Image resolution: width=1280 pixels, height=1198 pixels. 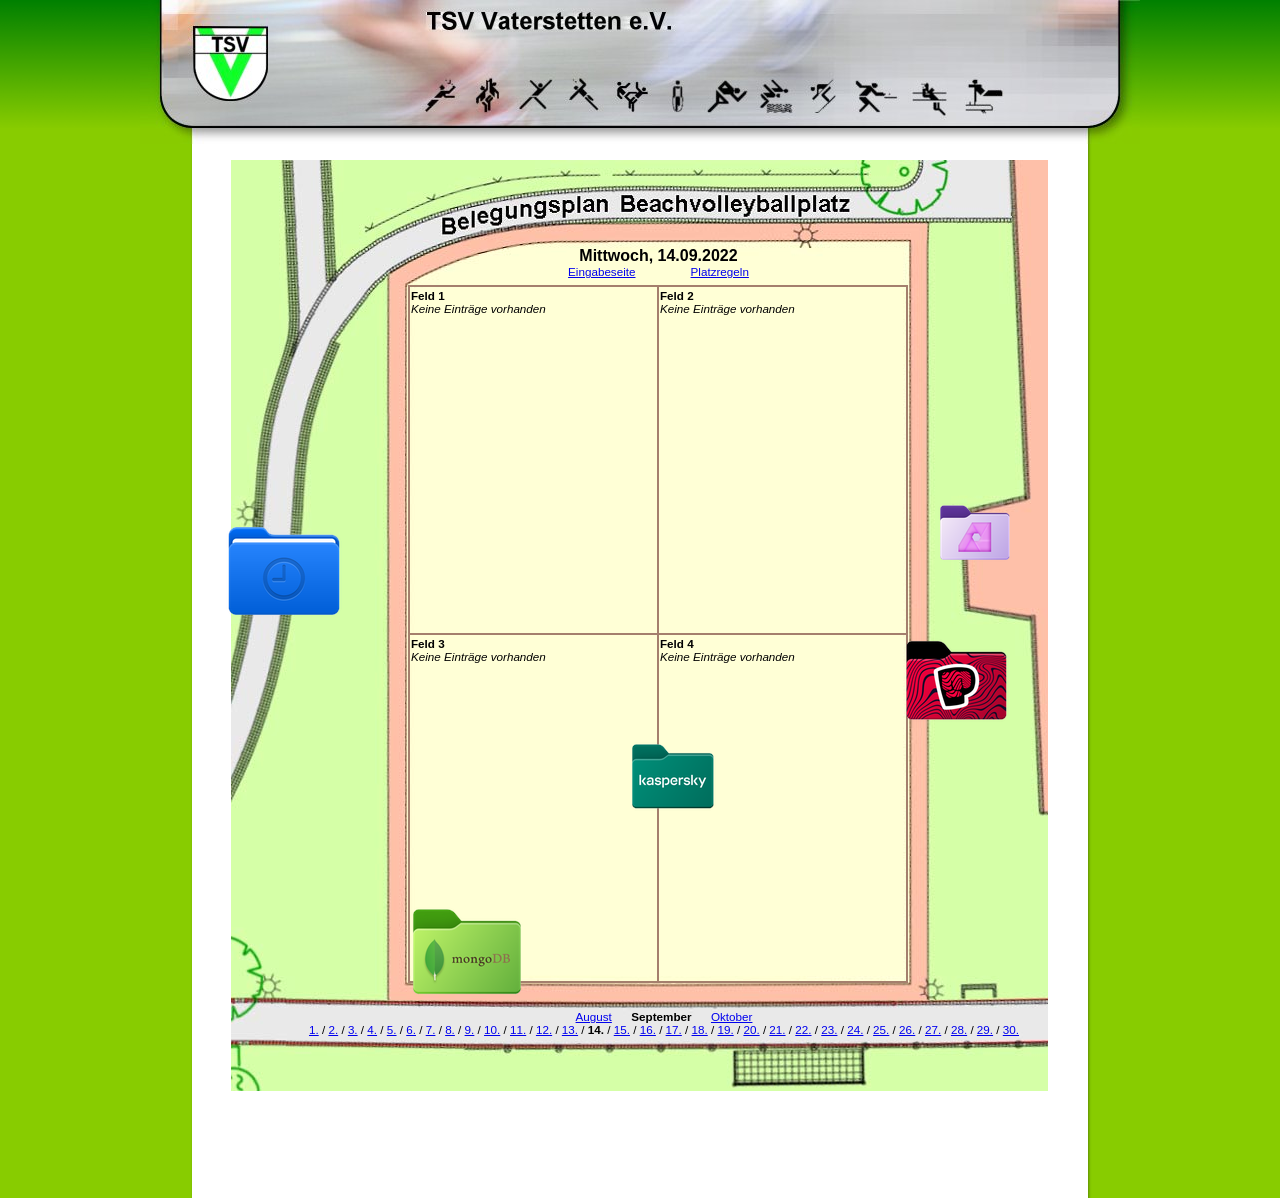 I want to click on folder containing kaspersky antivirus files, so click(x=672, y=778).